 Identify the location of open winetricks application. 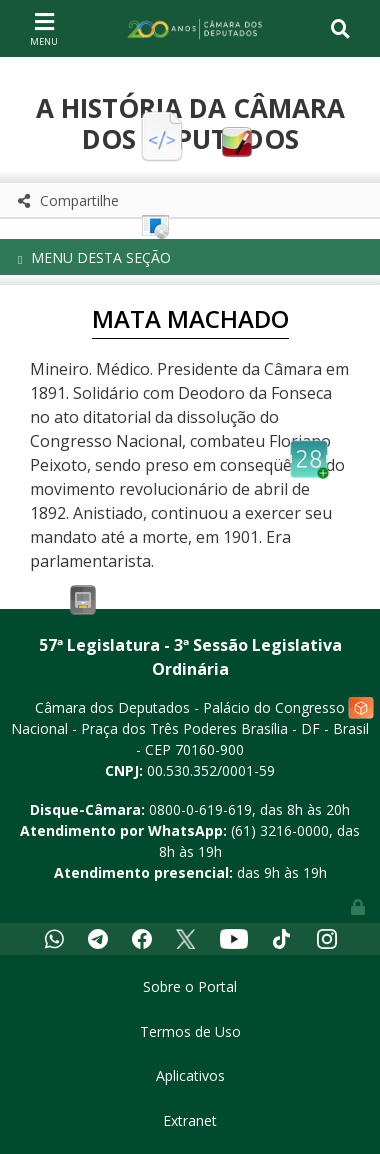
(237, 142).